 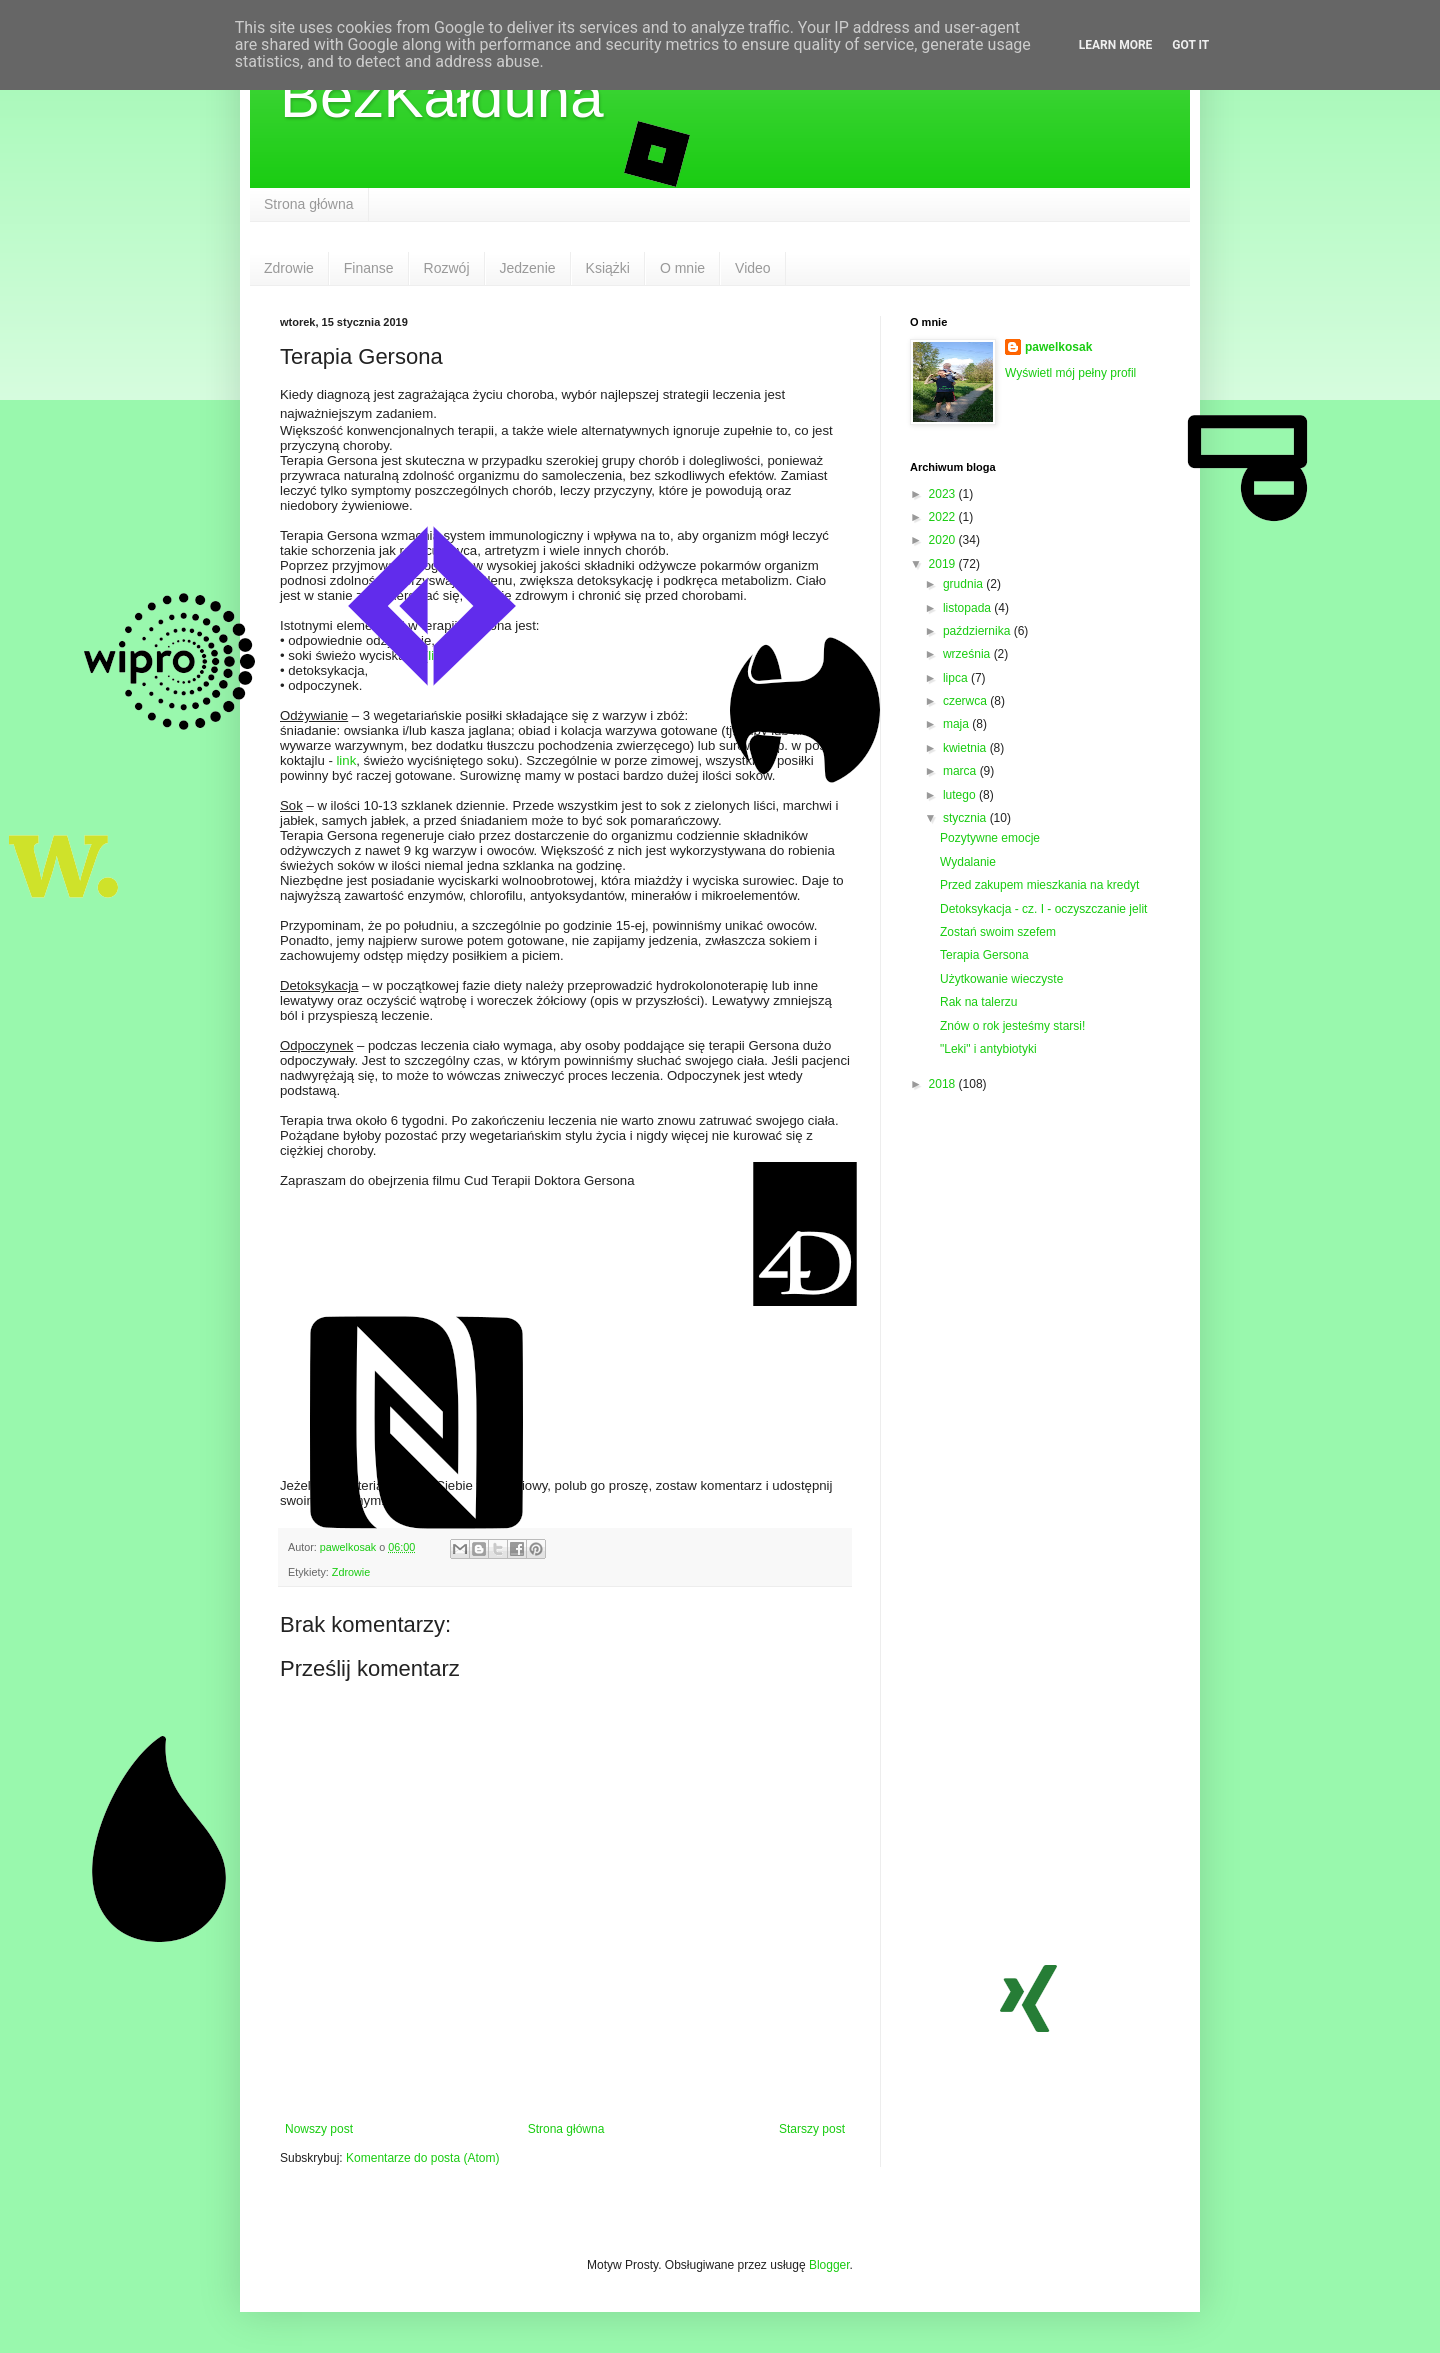 I want to click on indicates code written in F# programming language, so click(x=432, y=606).